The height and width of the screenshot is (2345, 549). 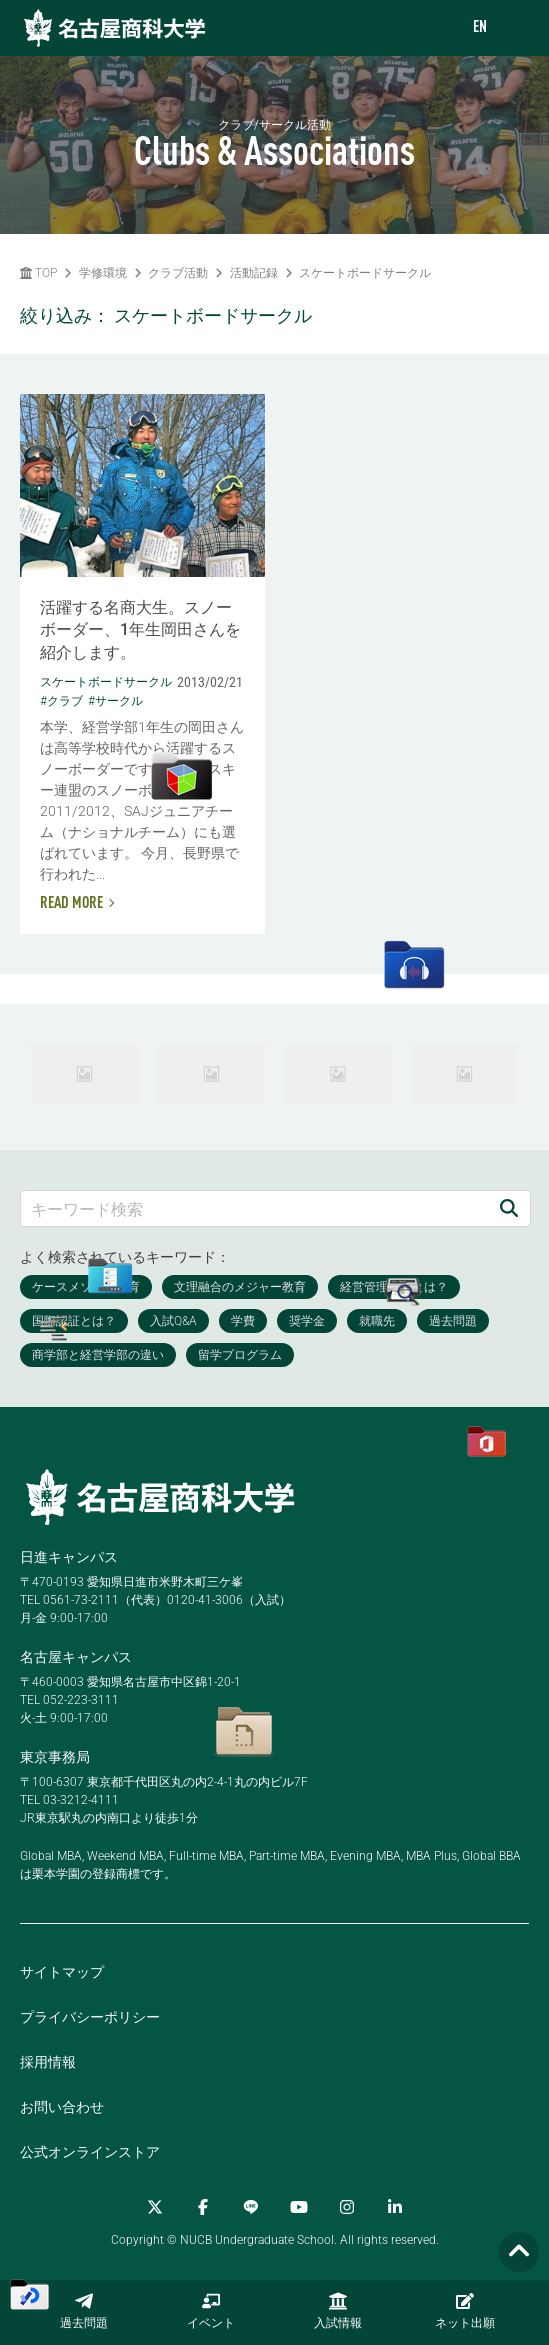 What do you see at coordinates (486, 1442) in the screenshot?
I see `open microsoft office documents folder` at bounding box center [486, 1442].